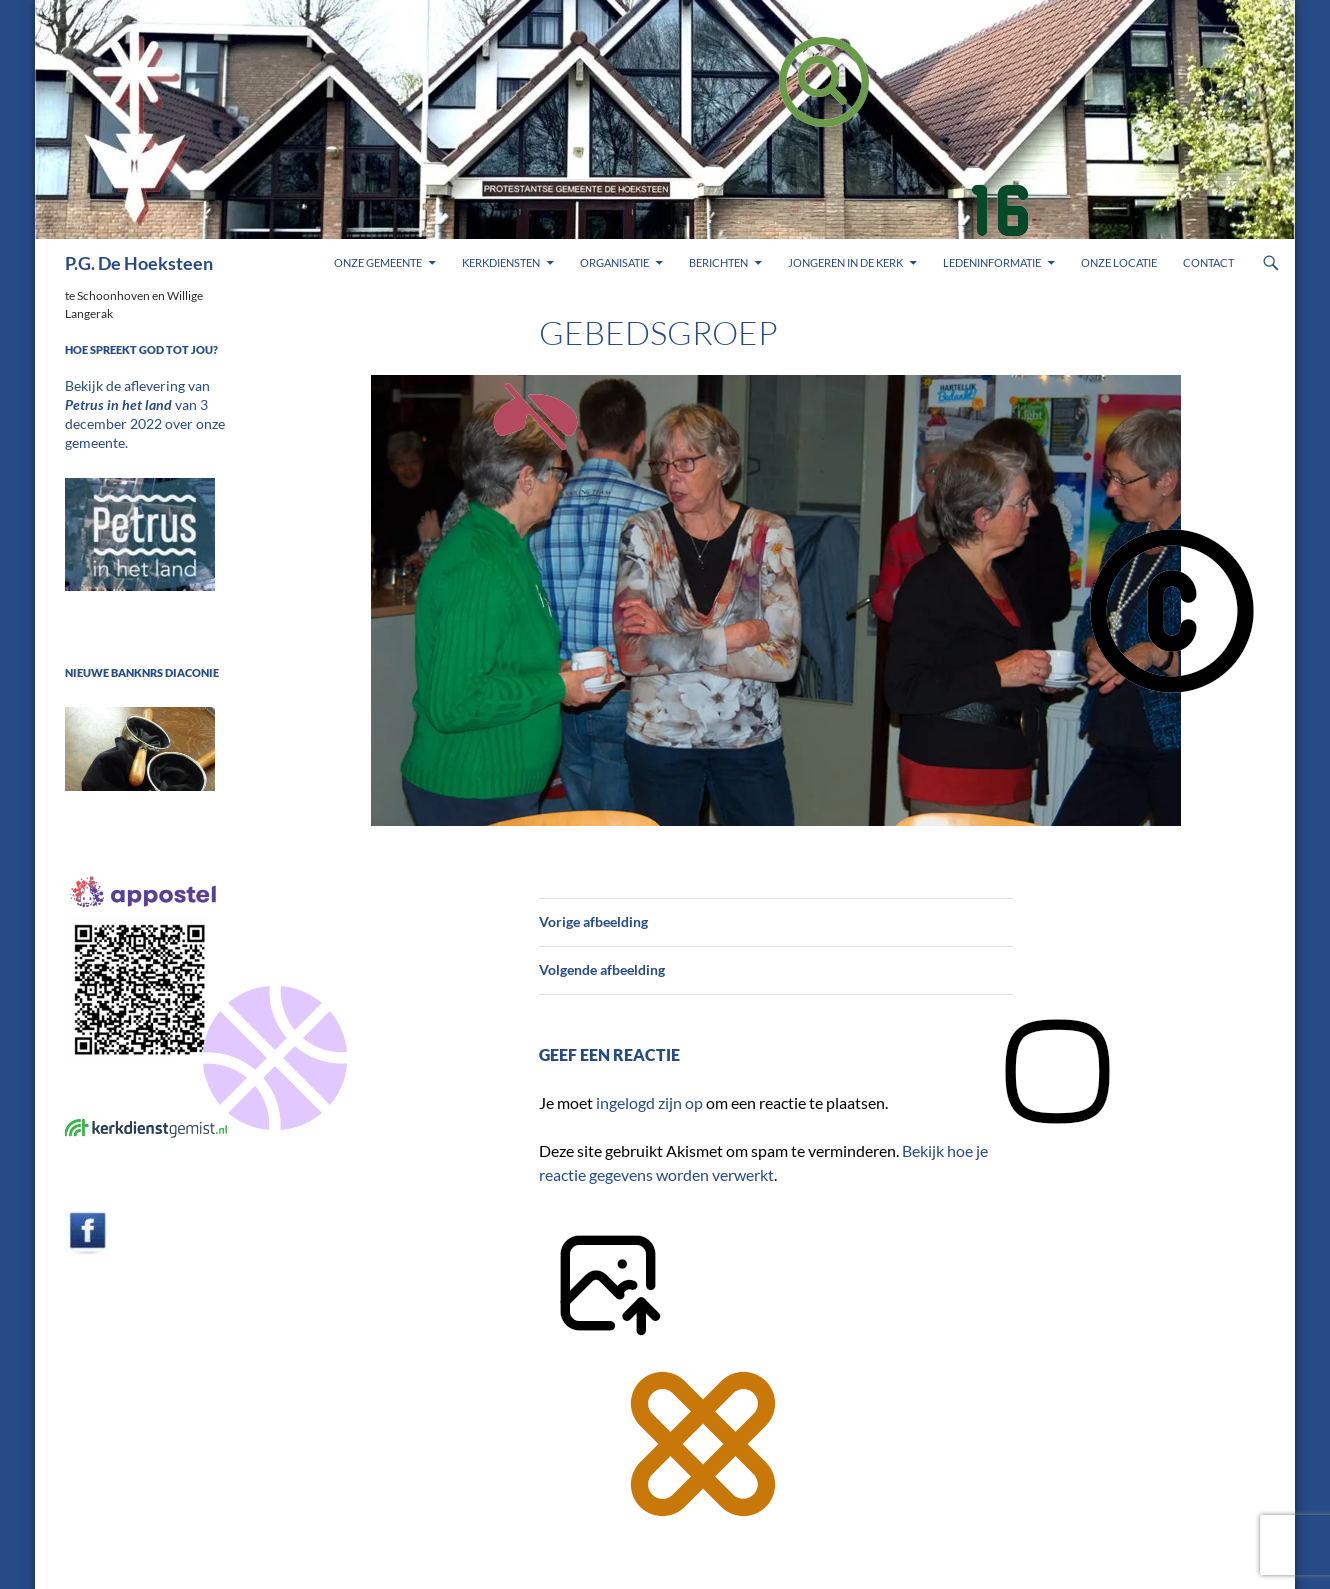  What do you see at coordinates (1172, 611) in the screenshot?
I see `indicates copyright or copyrighted content` at bounding box center [1172, 611].